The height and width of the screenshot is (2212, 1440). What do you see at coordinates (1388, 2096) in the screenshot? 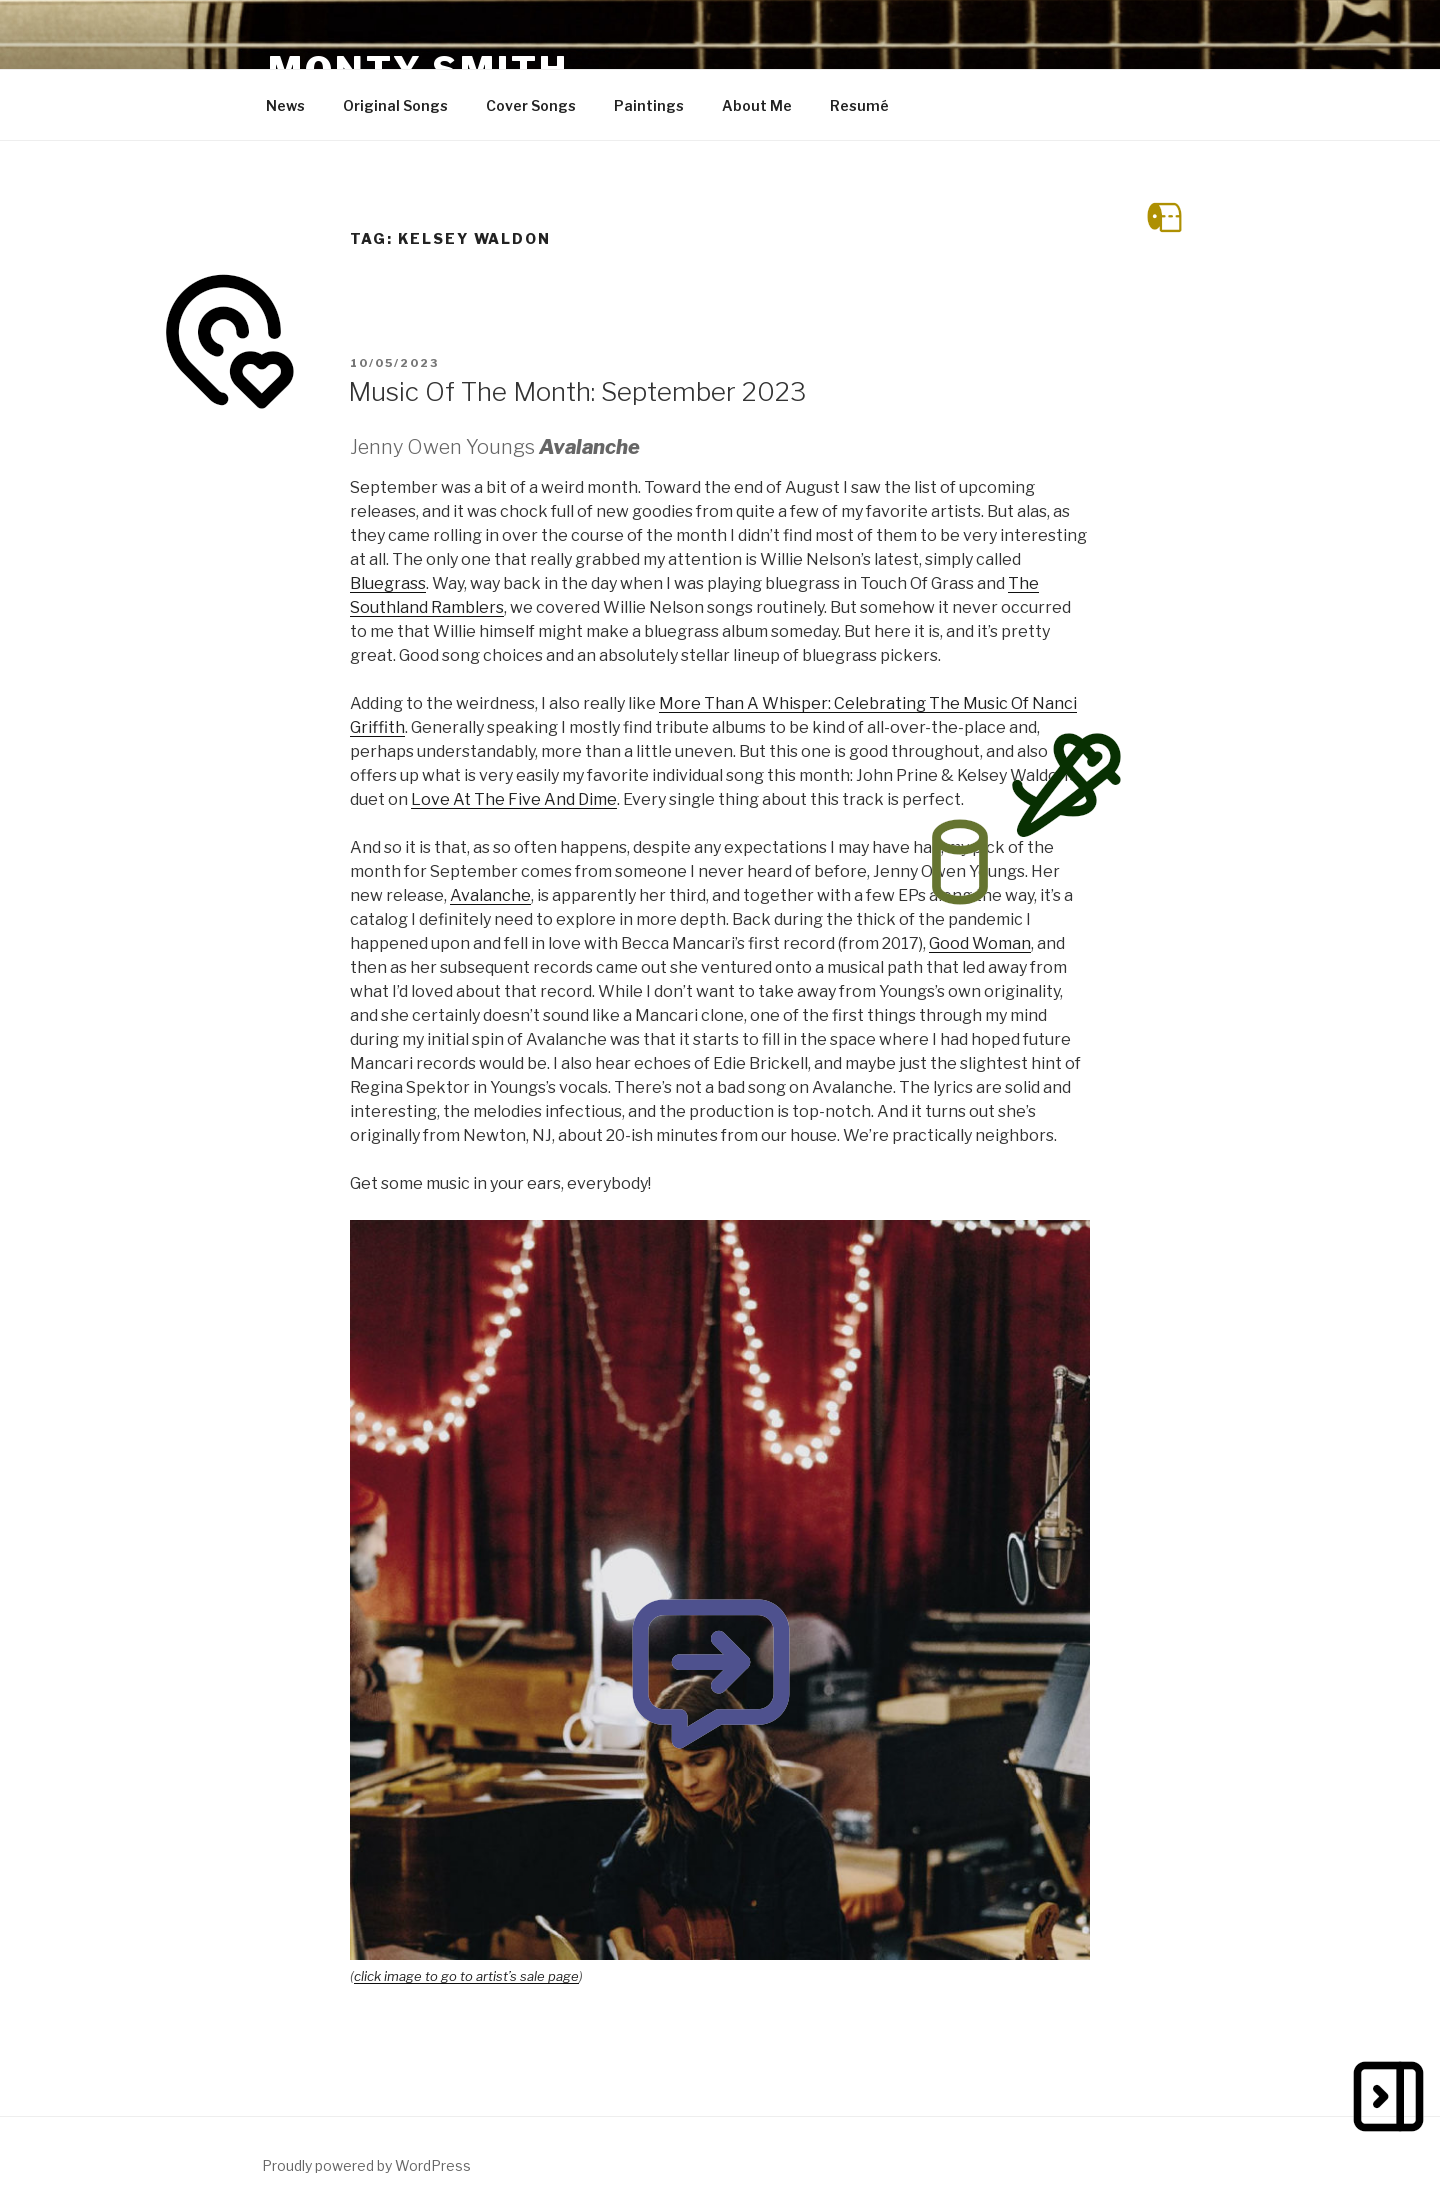
I see `collapse the right sidebar panel` at bounding box center [1388, 2096].